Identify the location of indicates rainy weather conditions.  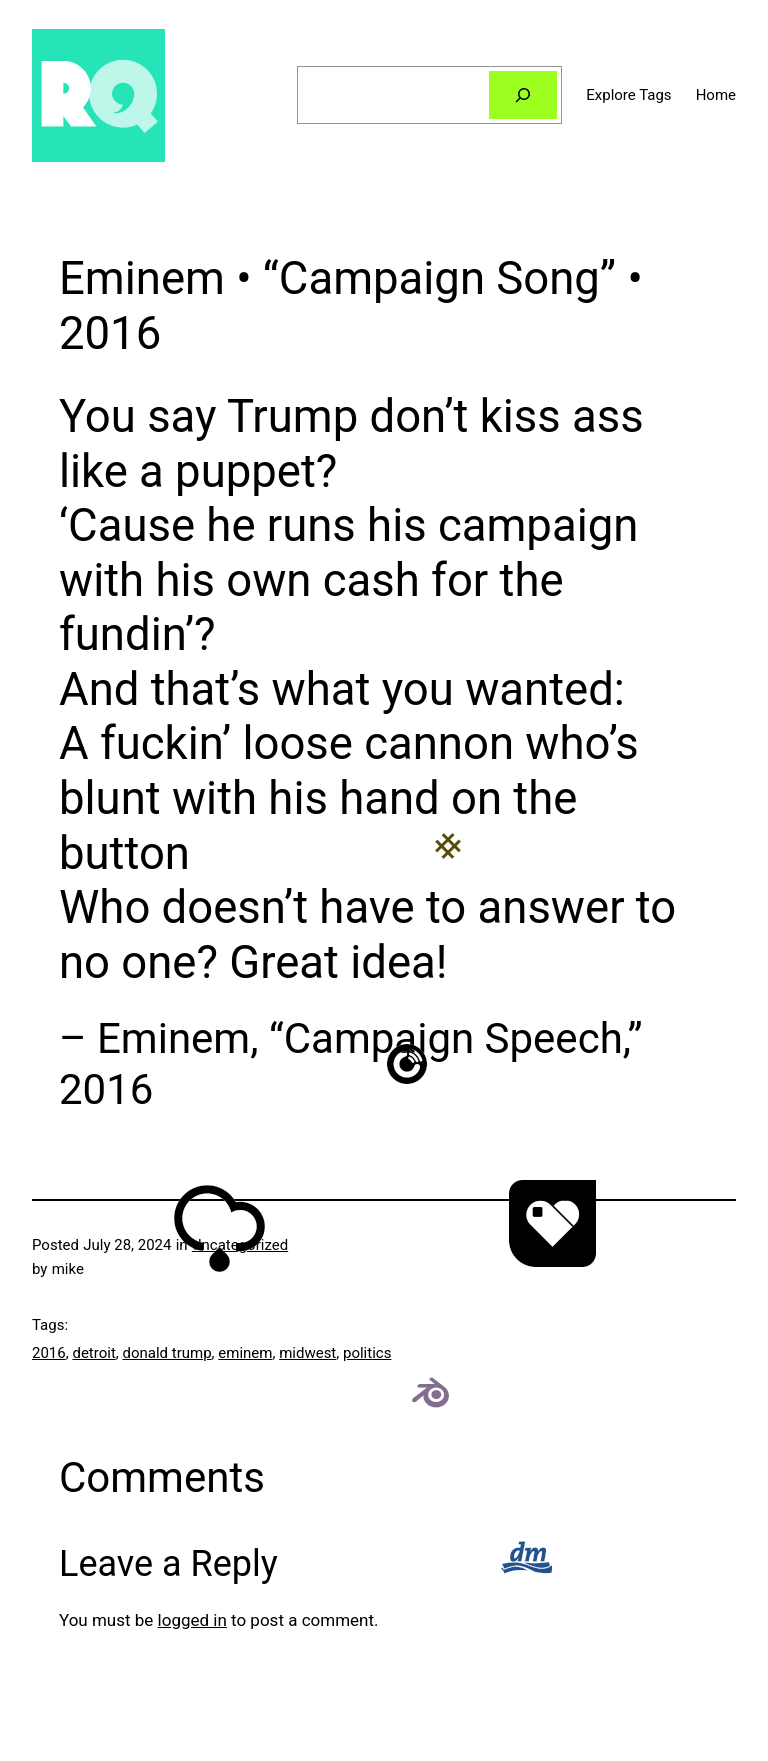
(219, 1226).